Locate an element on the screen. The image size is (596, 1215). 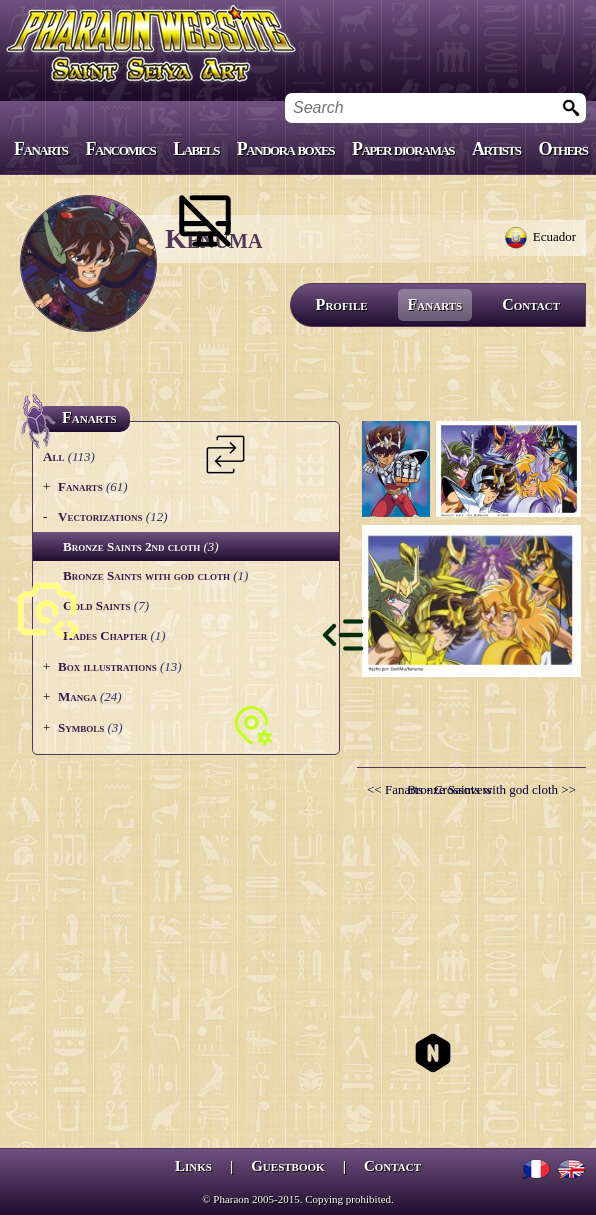
decrease text indentation is located at coordinates (343, 635).